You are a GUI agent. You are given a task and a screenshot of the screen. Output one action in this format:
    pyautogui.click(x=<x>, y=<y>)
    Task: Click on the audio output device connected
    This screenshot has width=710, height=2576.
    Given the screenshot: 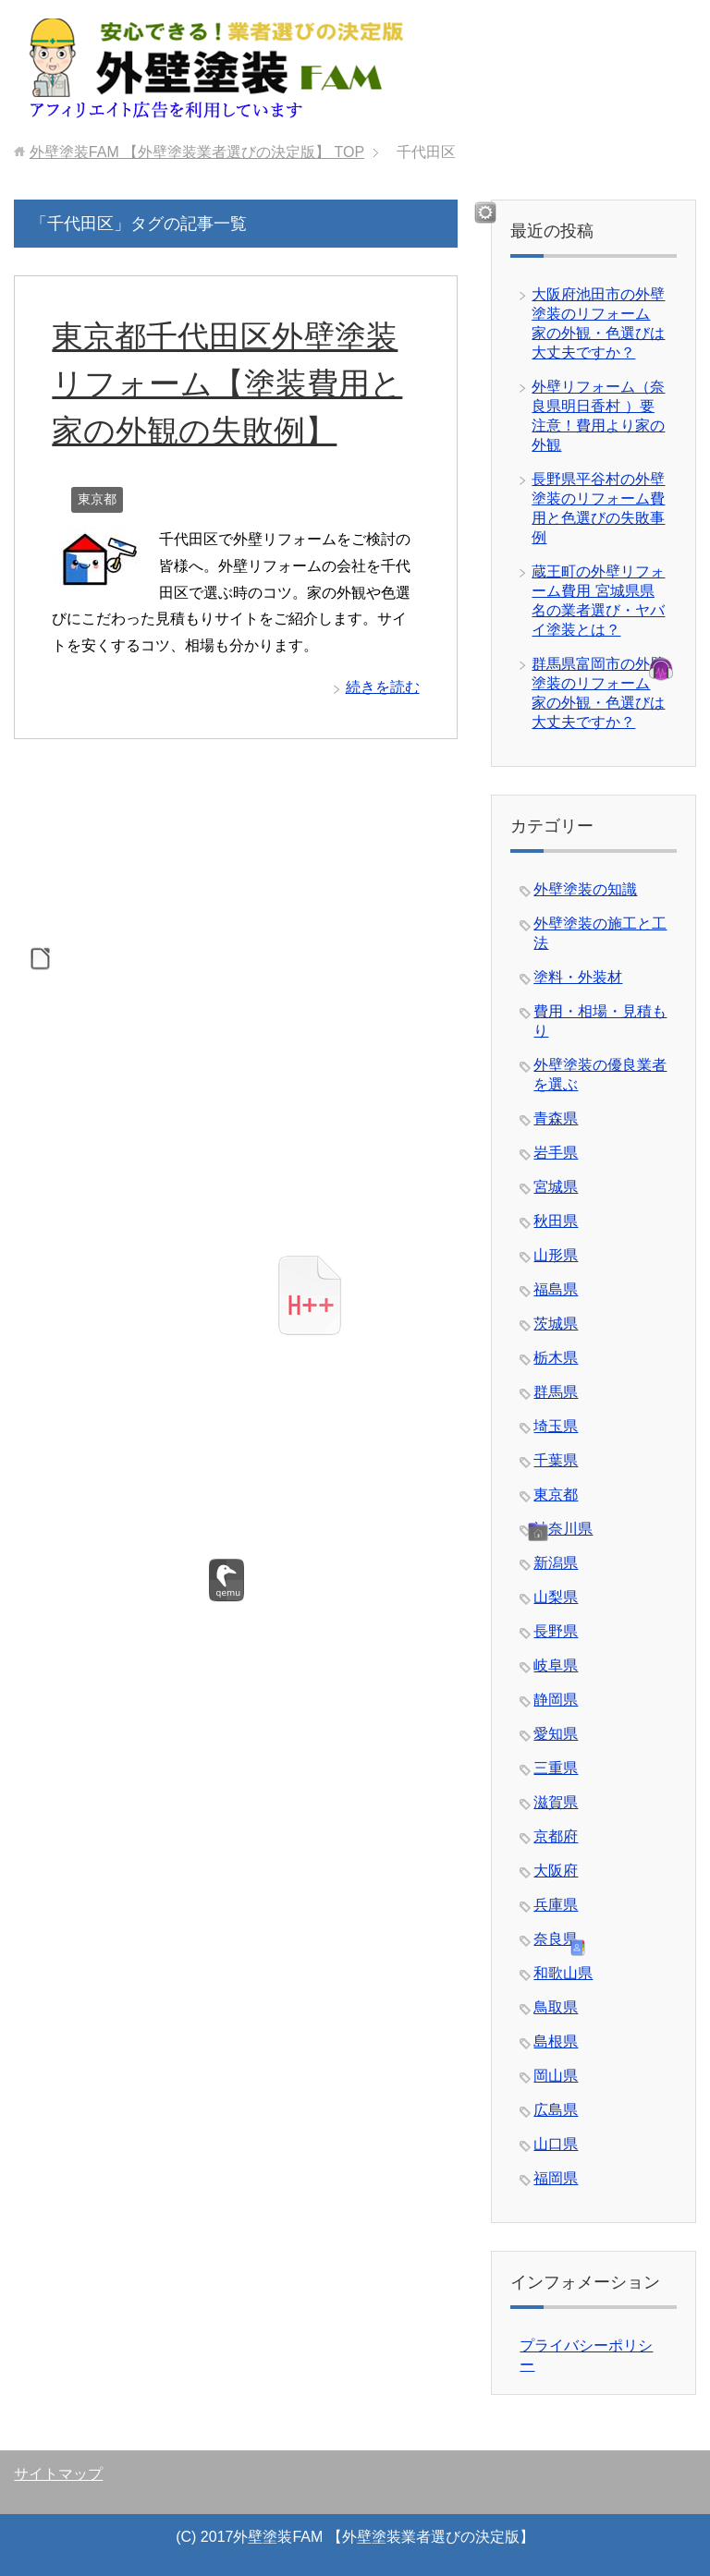 What is the action you would take?
    pyautogui.click(x=661, y=669)
    